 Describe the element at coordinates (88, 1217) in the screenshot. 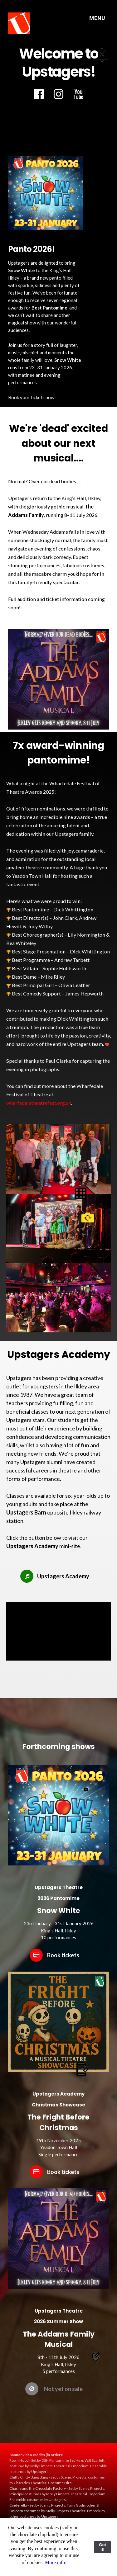

I see `switch between front and rear camera` at that location.